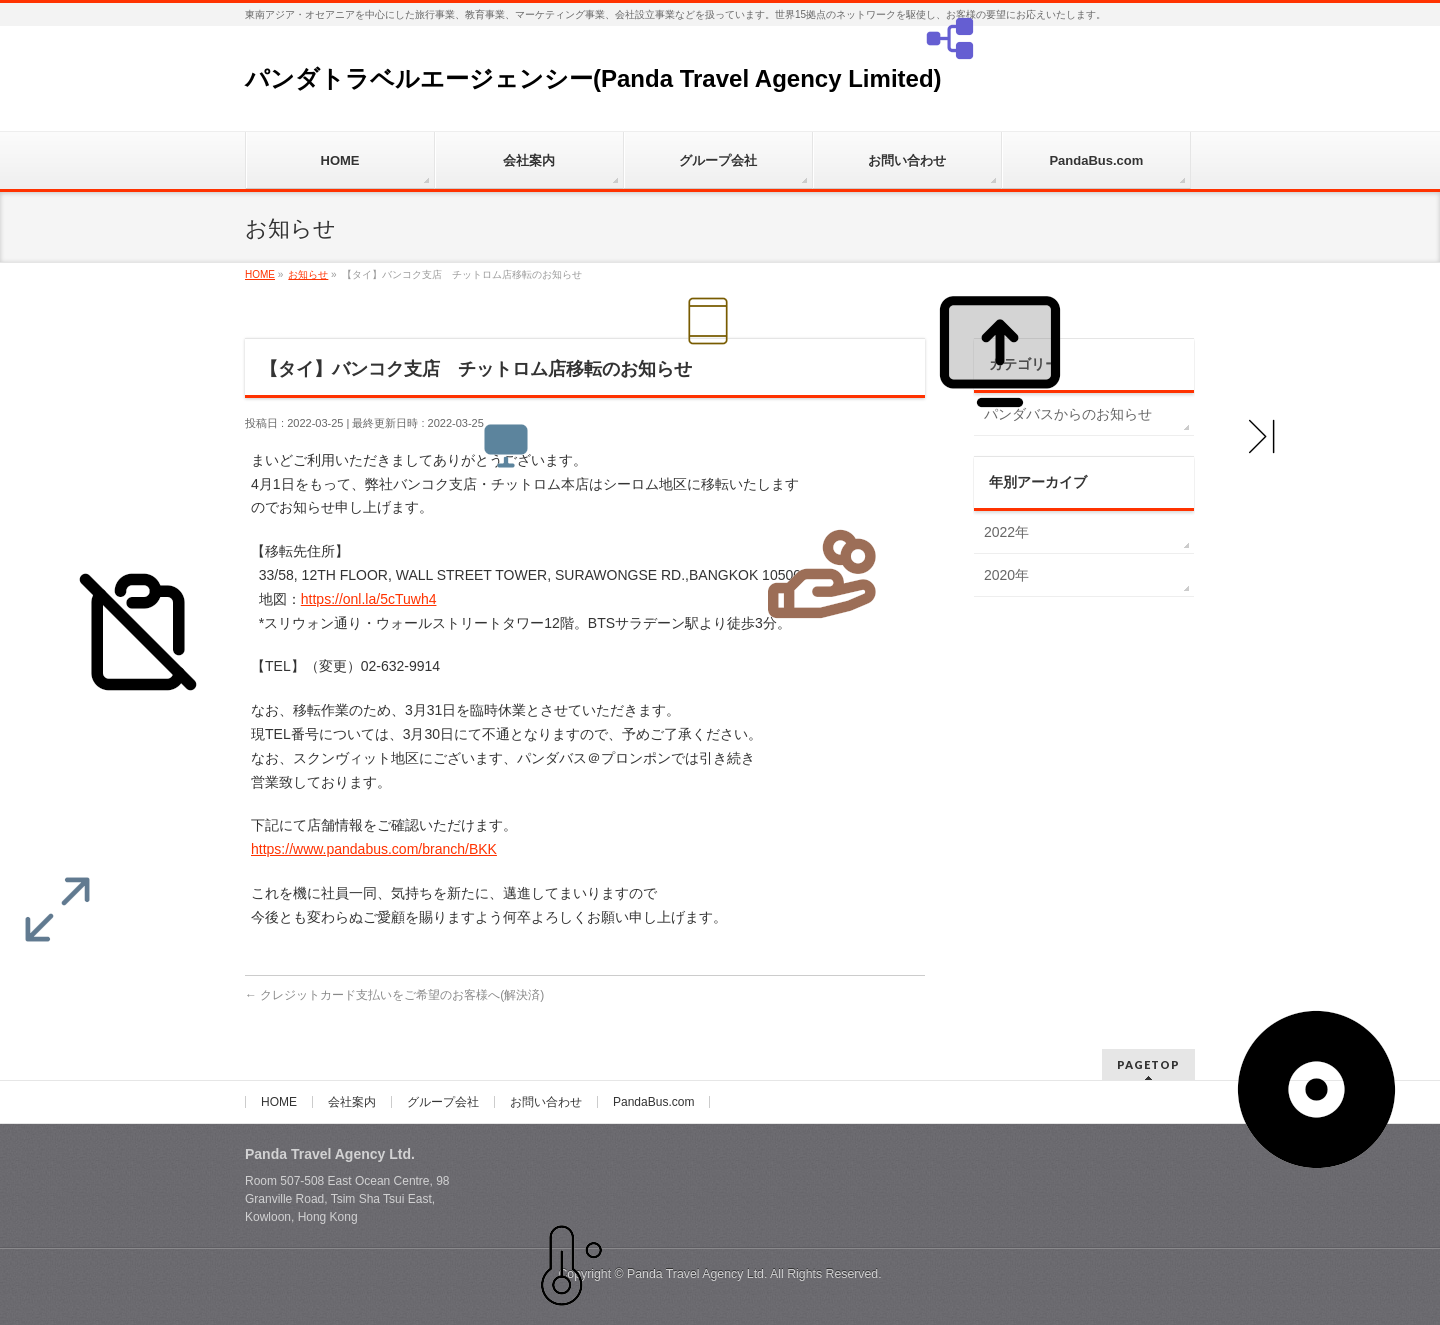 The height and width of the screenshot is (1325, 1440). I want to click on make a payment or donation, so click(824, 577).